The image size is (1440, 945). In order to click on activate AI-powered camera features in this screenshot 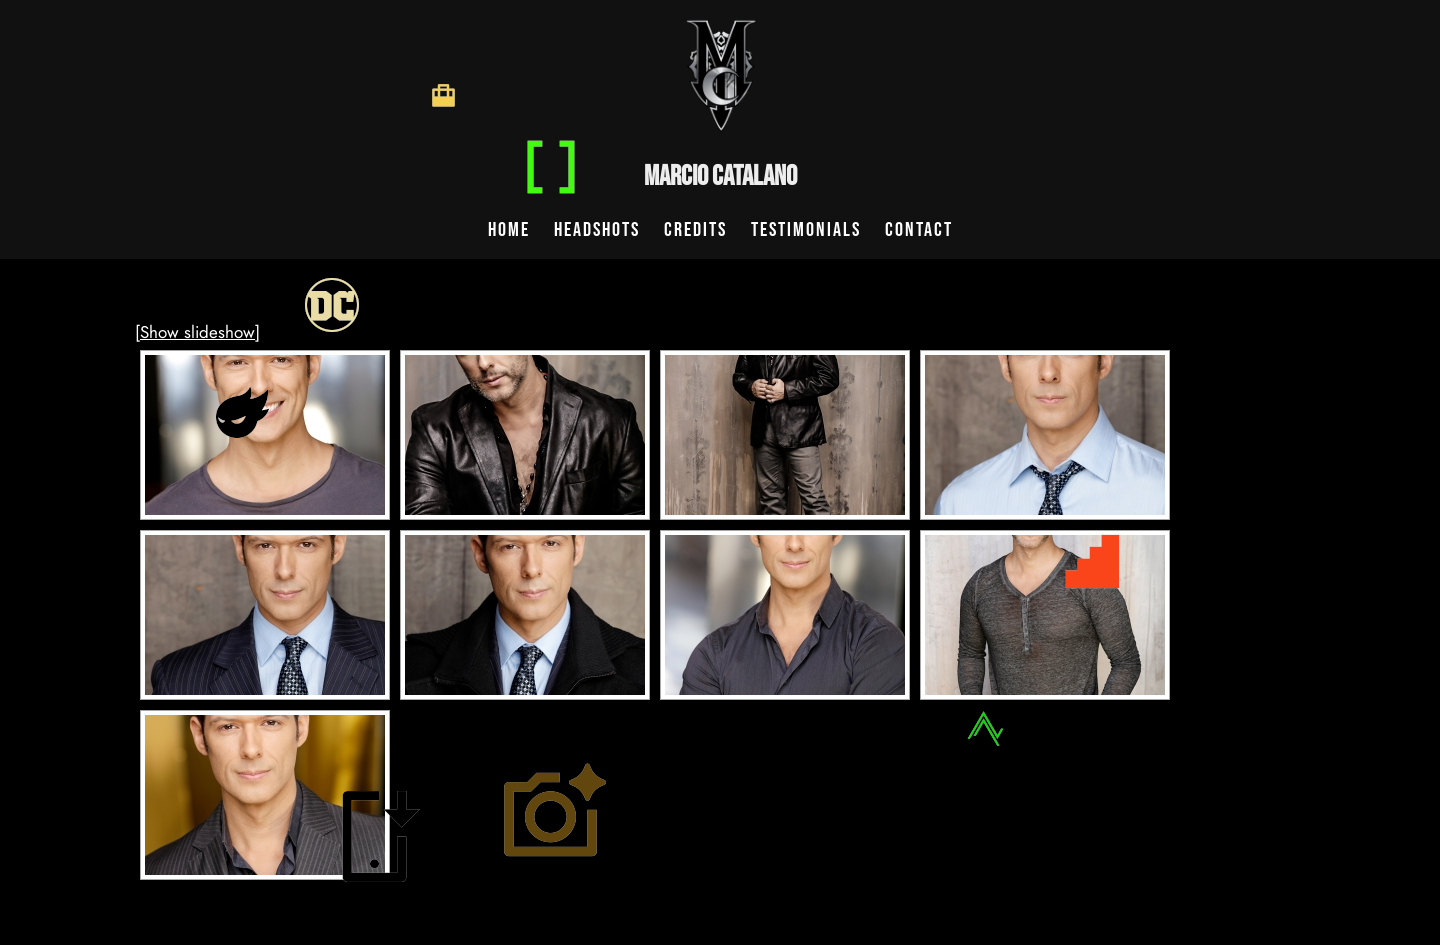, I will do `click(550, 814)`.